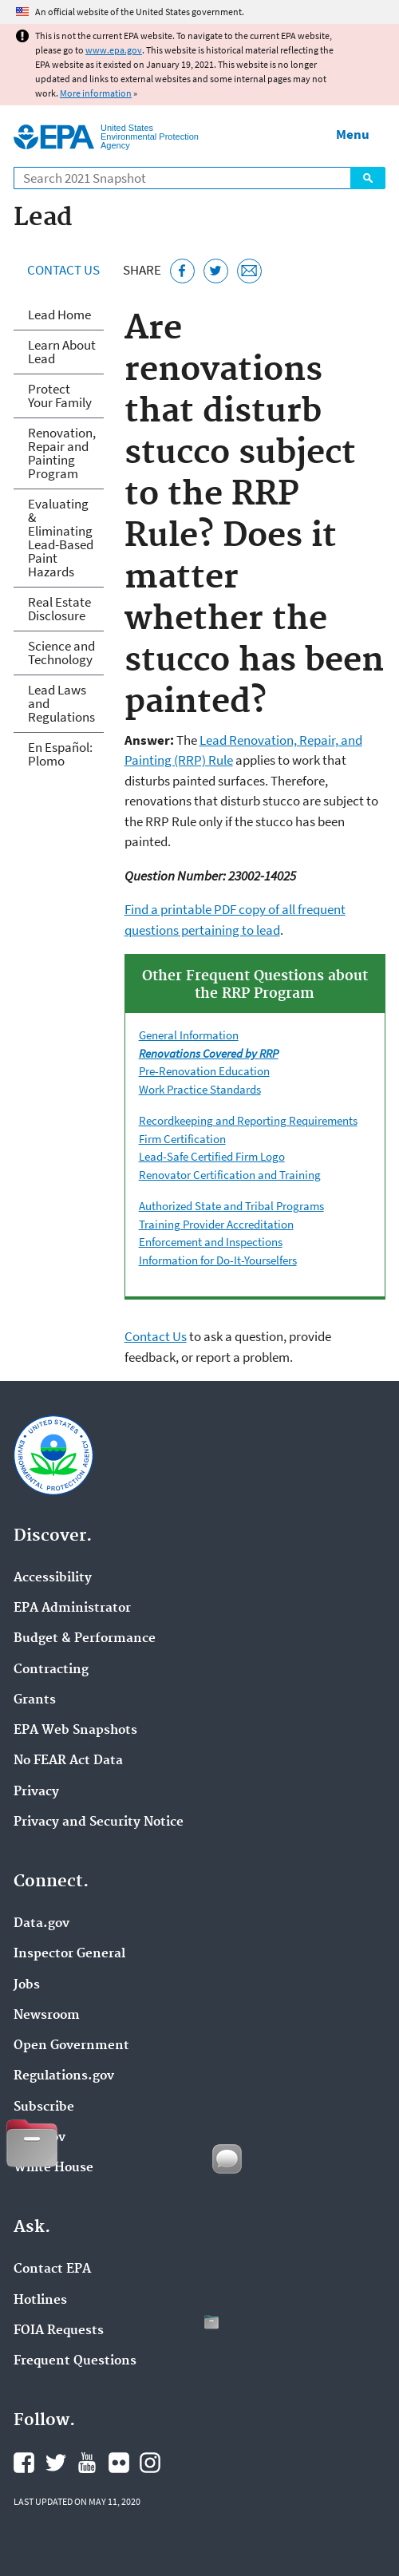 The width and height of the screenshot is (399, 2576). I want to click on open the file manager application, so click(32, 2143).